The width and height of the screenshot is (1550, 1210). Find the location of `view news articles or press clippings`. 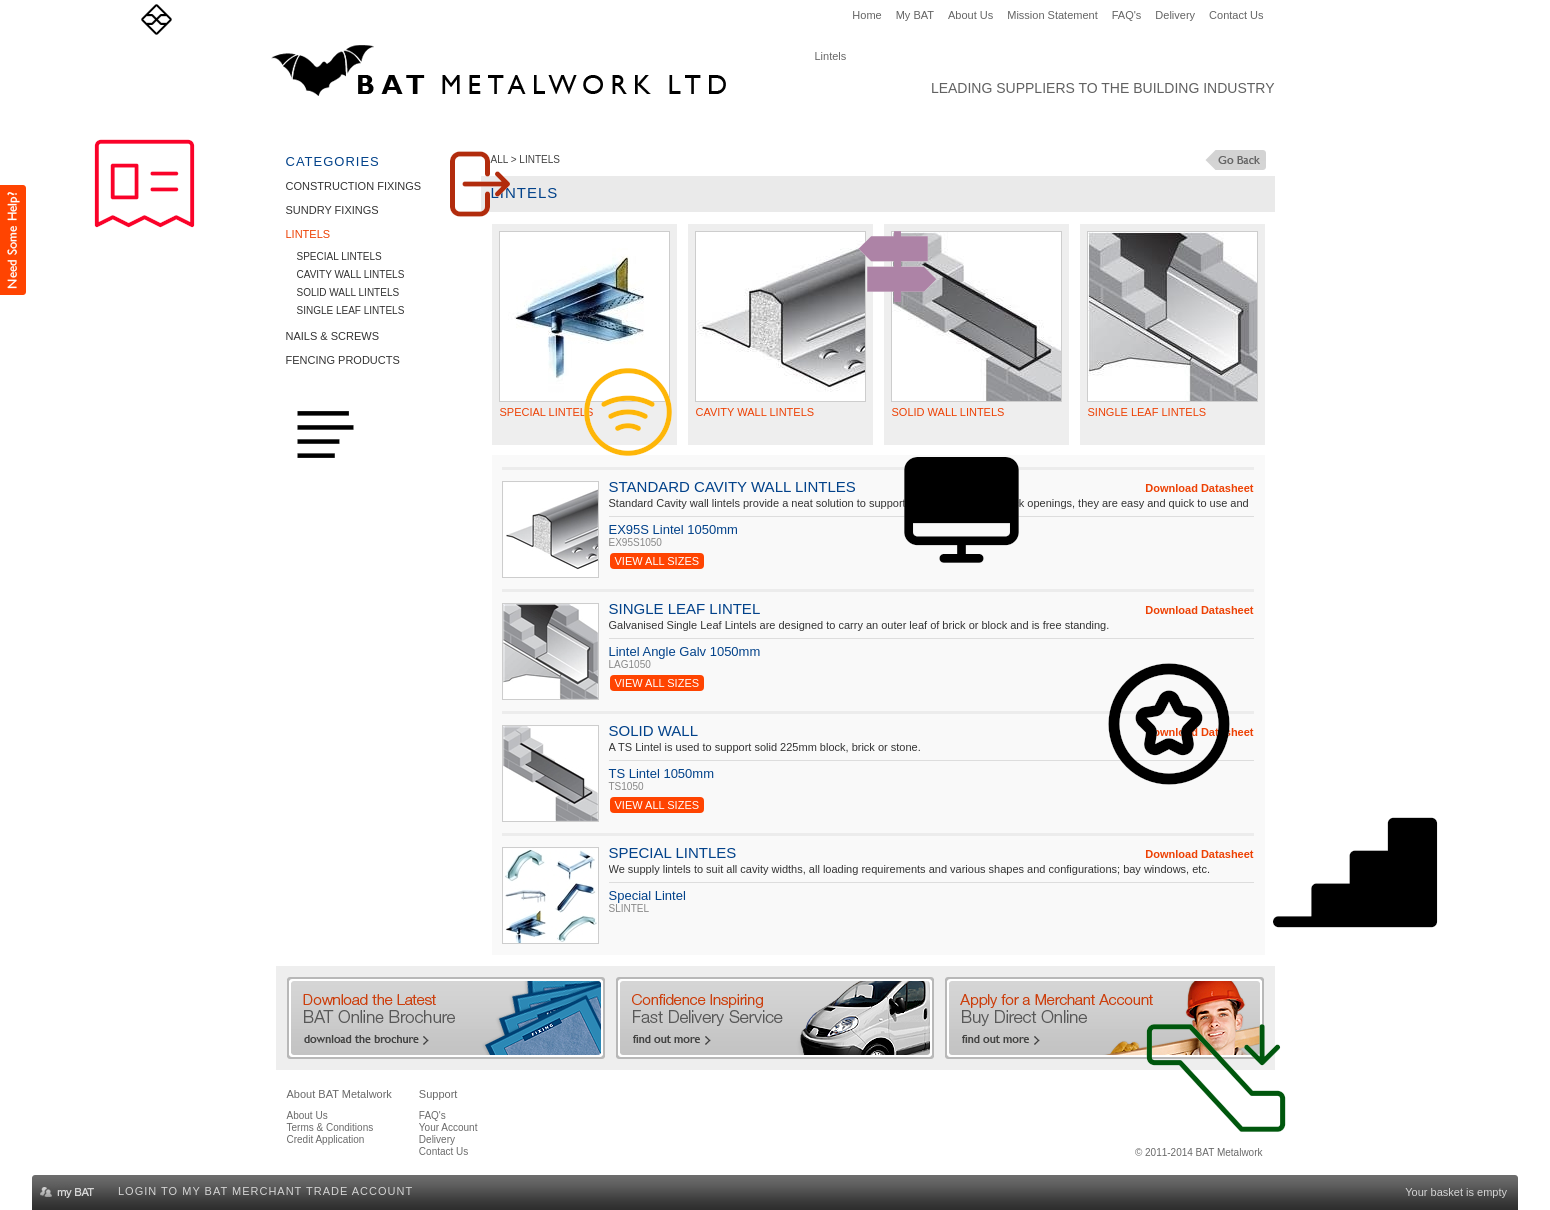

view news articles or press clippings is located at coordinates (144, 181).